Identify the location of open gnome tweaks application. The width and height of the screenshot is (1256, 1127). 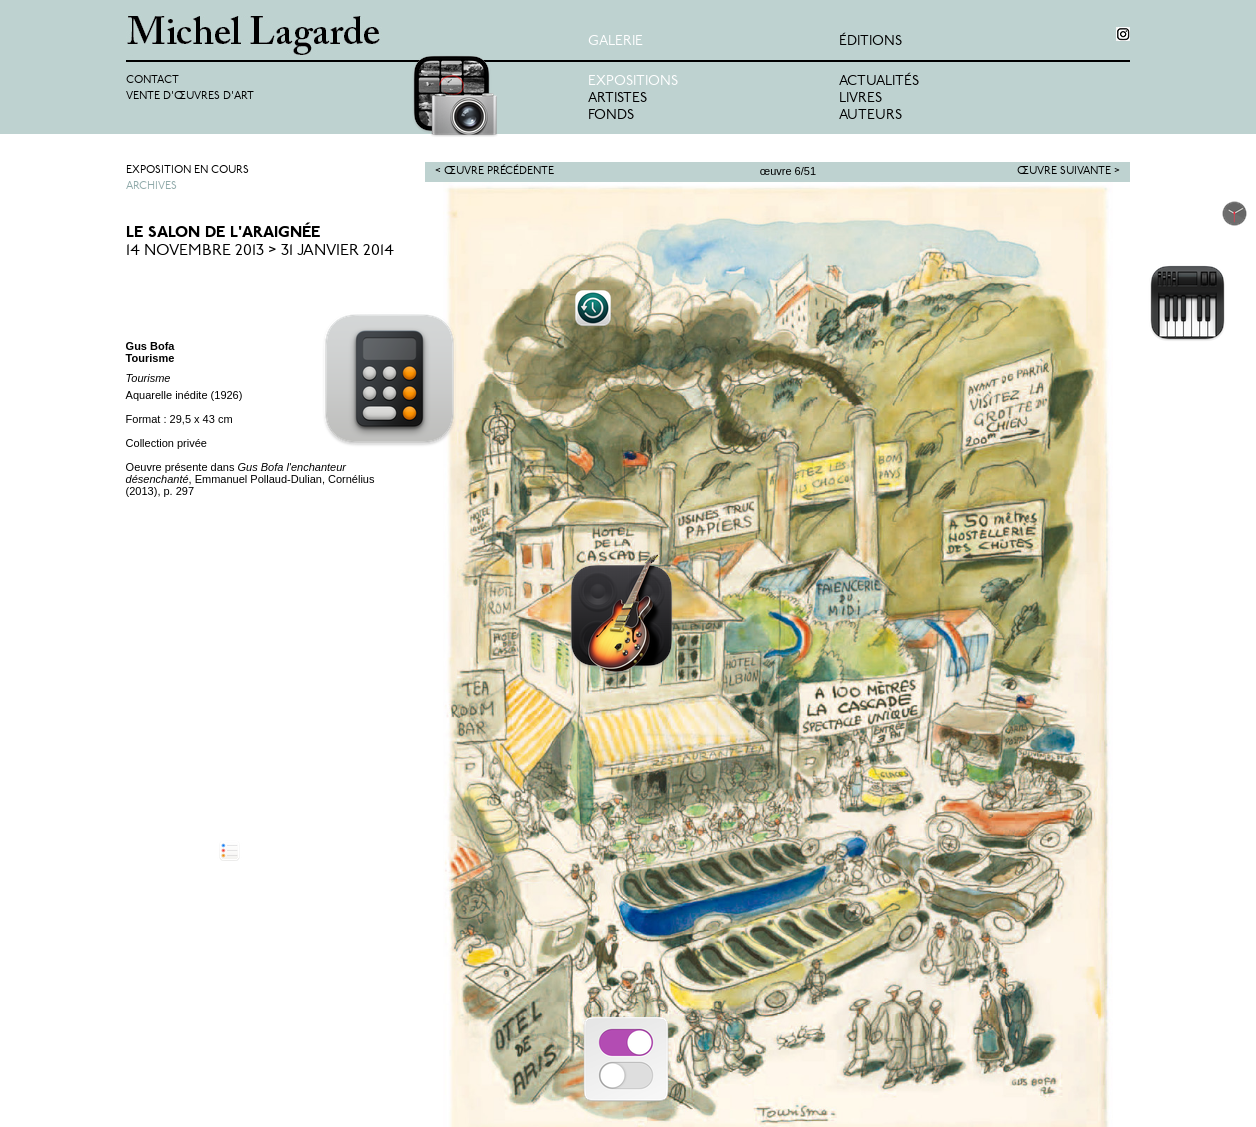
(626, 1059).